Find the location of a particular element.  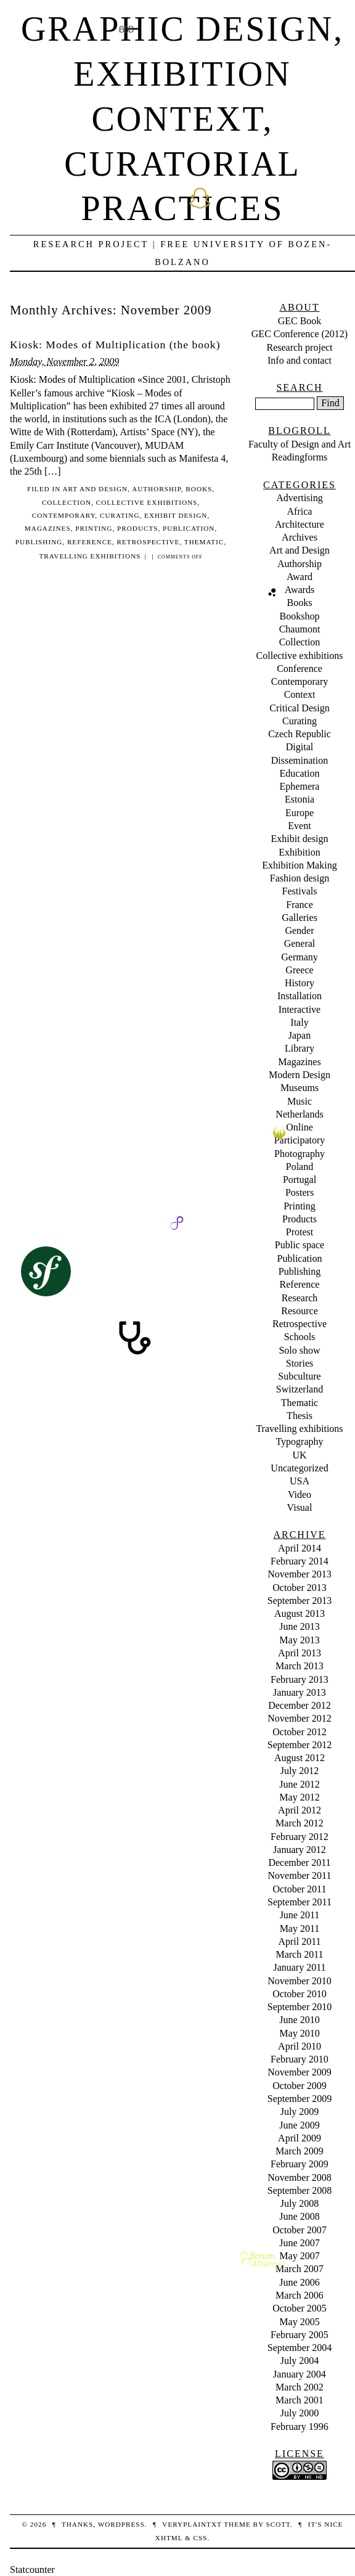

open BitComet torrent client is located at coordinates (279, 1132).